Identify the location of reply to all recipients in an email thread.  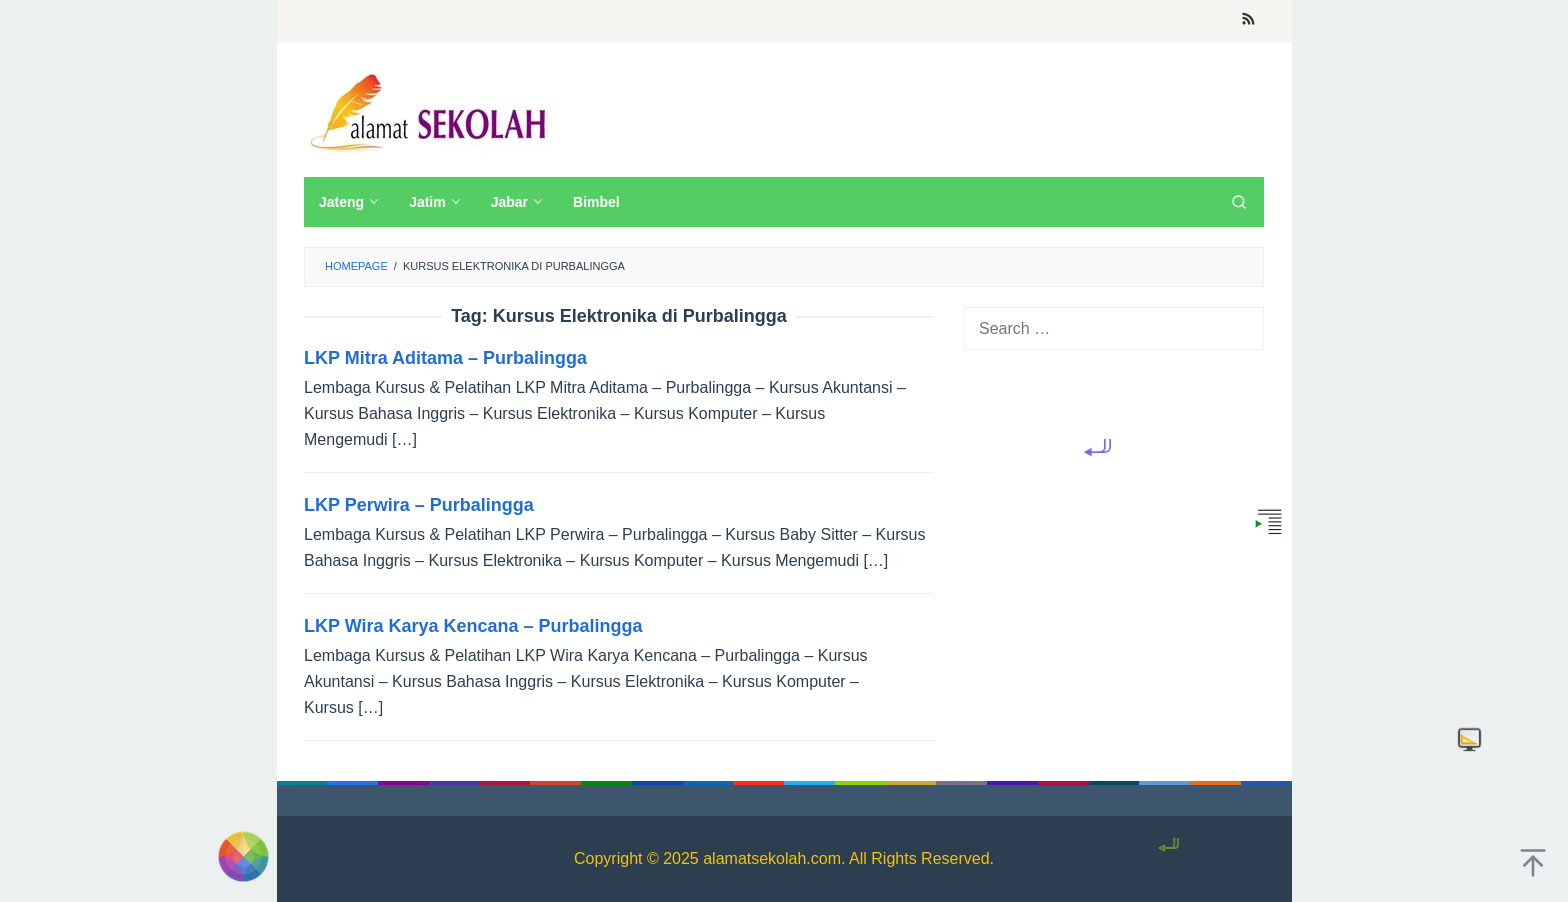
(1097, 446).